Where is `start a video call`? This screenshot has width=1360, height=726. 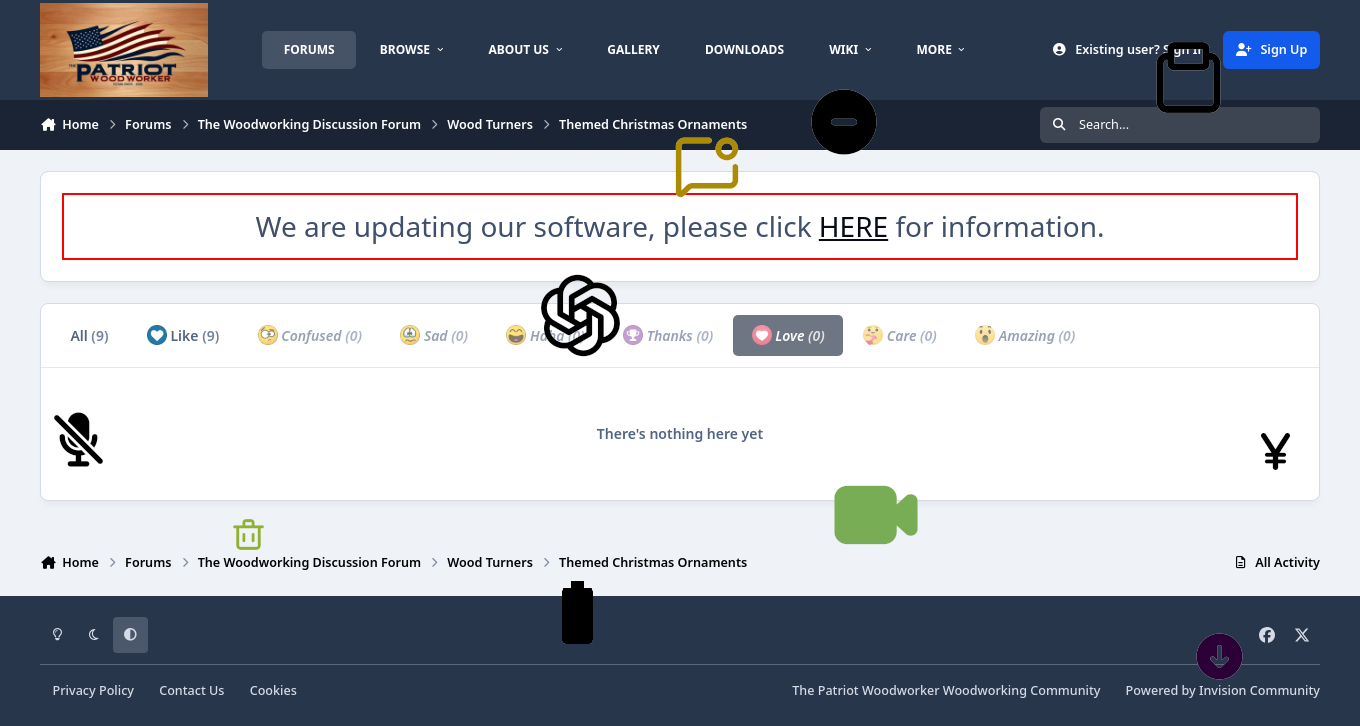
start a video call is located at coordinates (876, 515).